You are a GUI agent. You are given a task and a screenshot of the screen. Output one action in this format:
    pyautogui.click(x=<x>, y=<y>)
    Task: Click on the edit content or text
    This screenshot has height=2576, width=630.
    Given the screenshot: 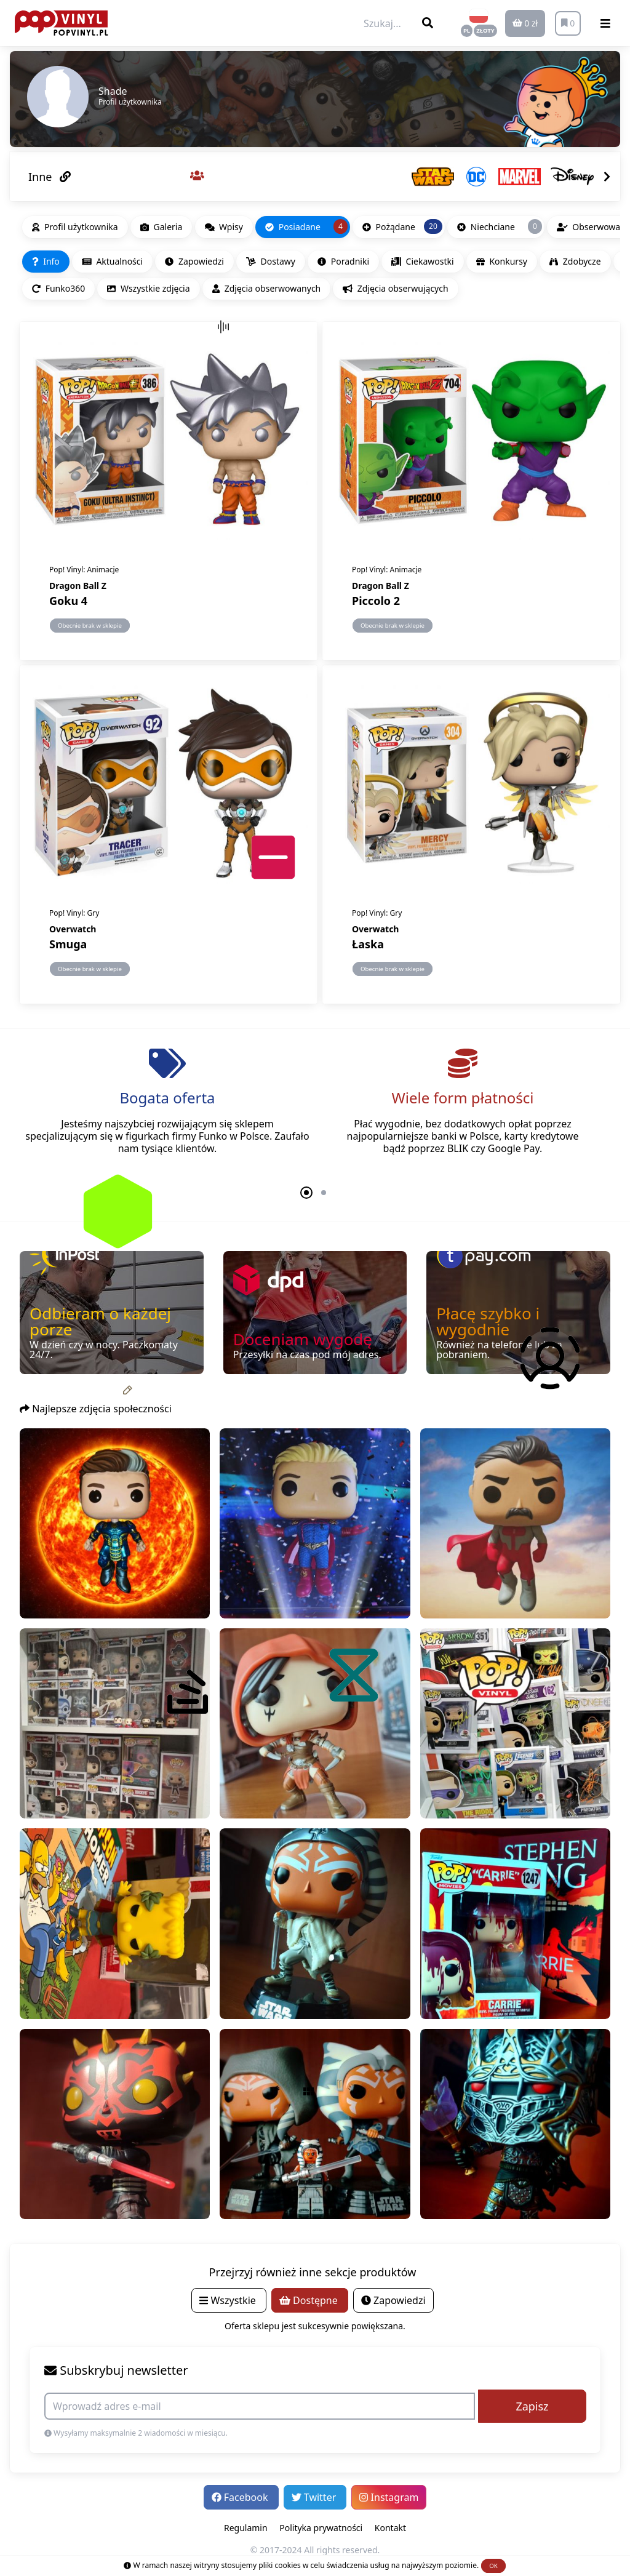 What is the action you would take?
    pyautogui.click(x=127, y=1390)
    